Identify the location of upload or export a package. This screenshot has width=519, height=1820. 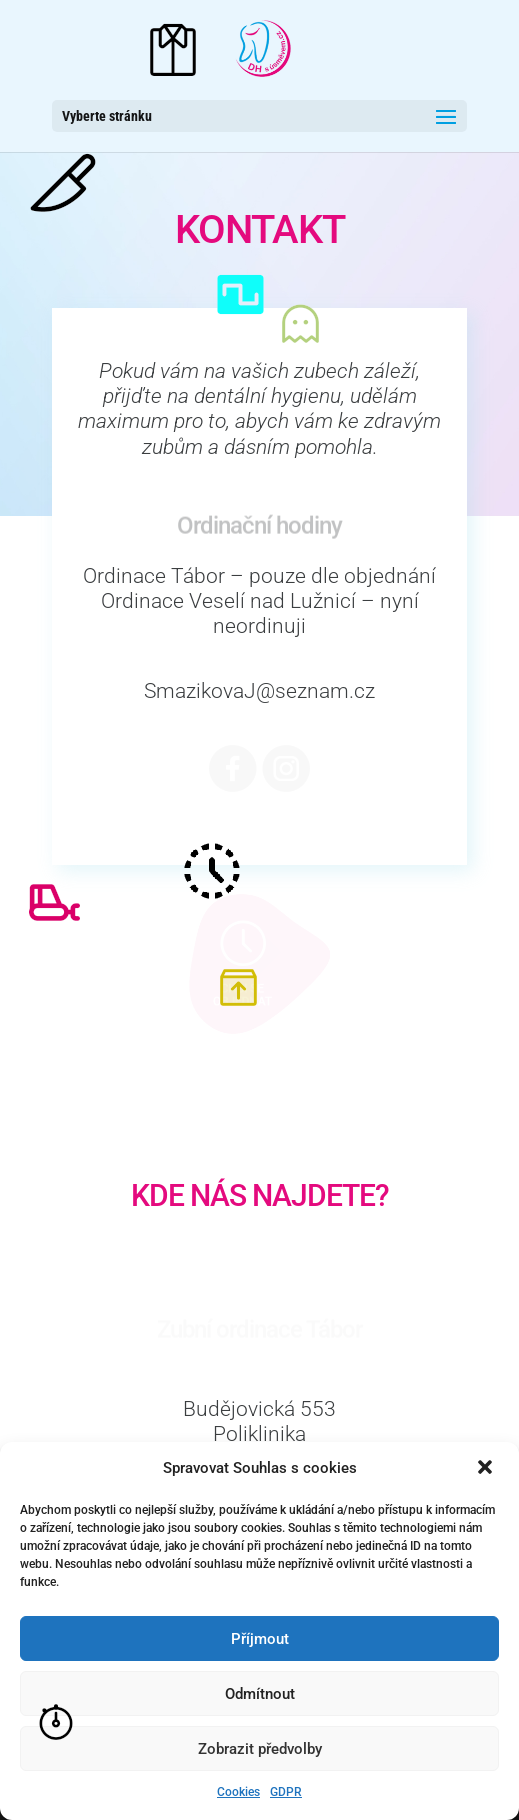
(238, 987).